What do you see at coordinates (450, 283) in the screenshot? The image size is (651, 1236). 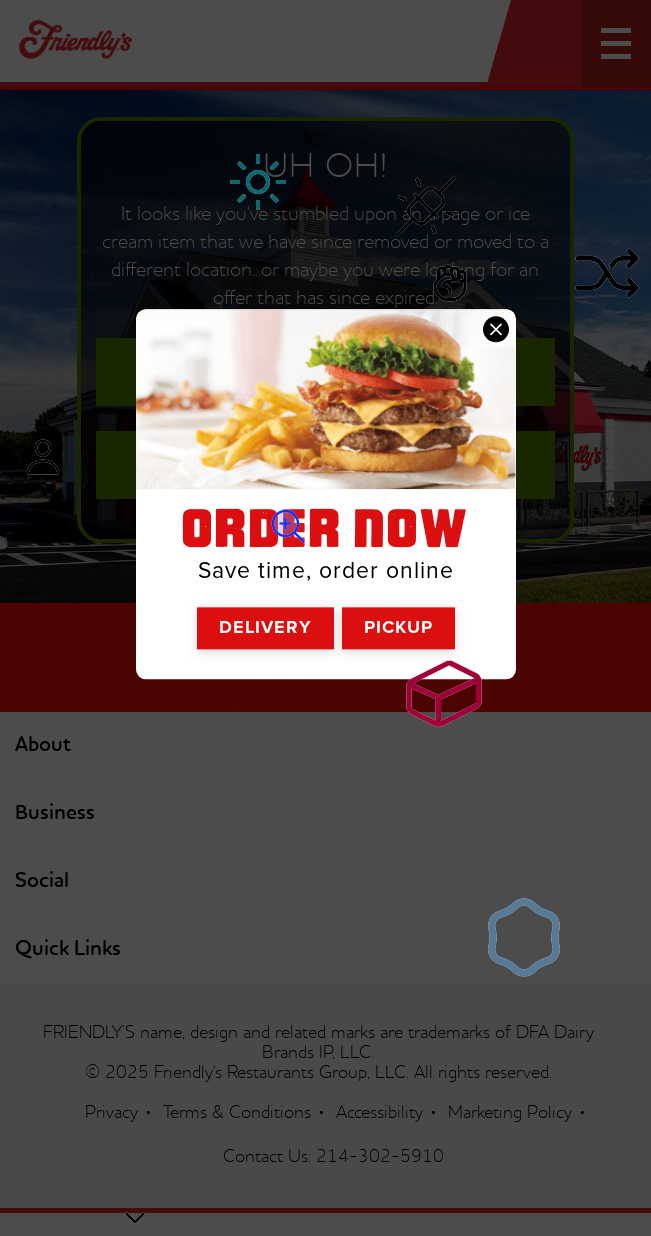 I see `indicate solidarity or support` at bounding box center [450, 283].